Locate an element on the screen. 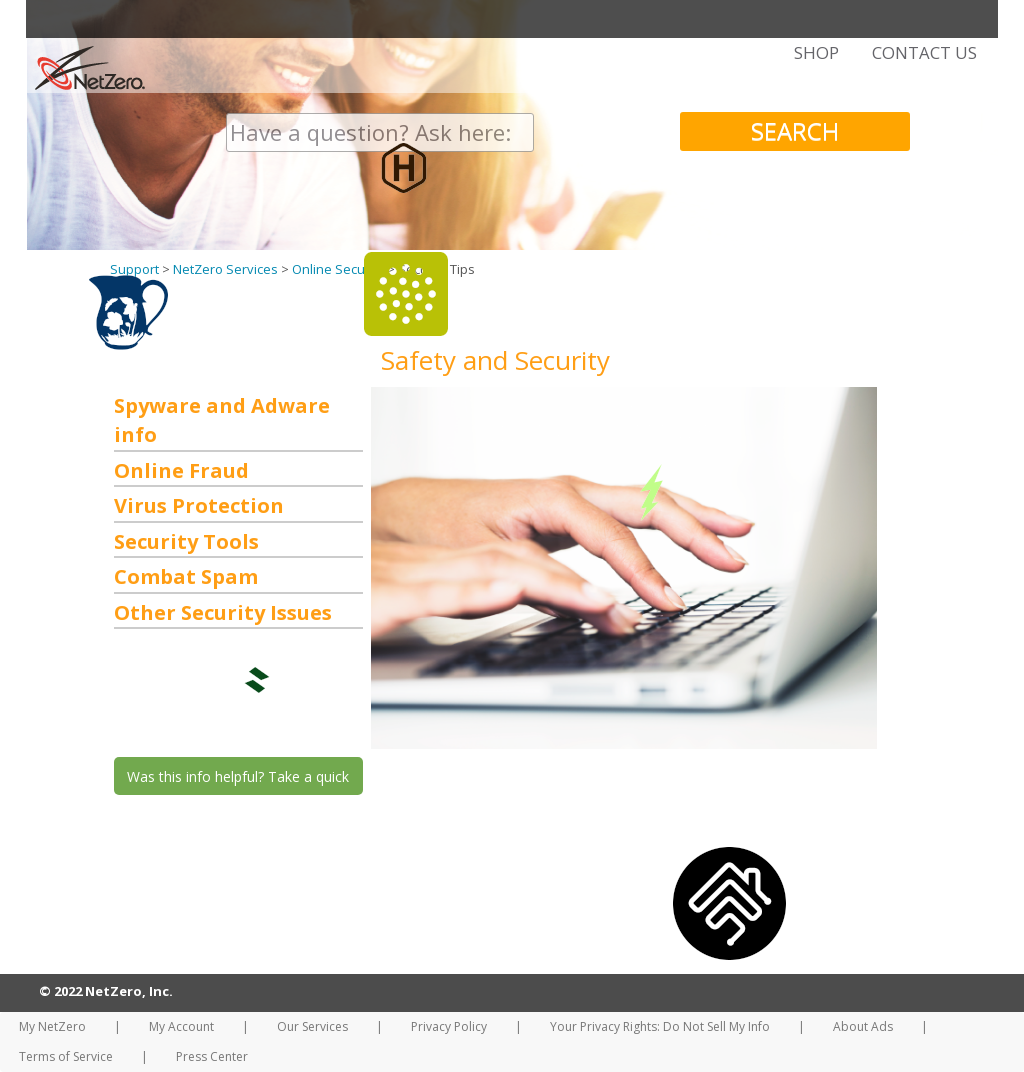  Hugo static site generator logo is located at coordinates (404, 168).